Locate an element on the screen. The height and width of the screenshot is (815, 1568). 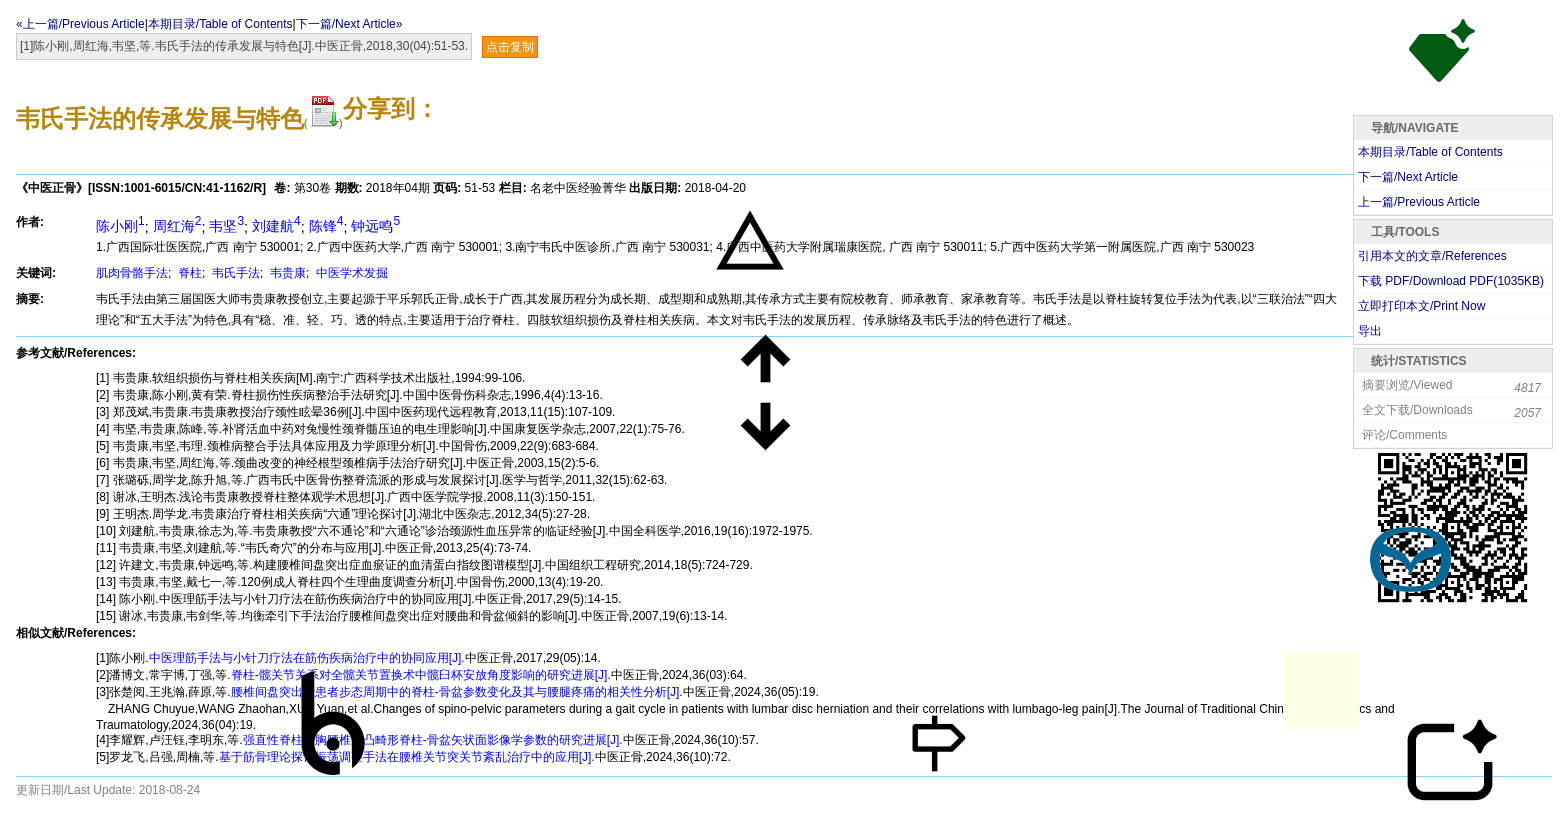
mazda brand logo is located at coordinates (1410, 559).